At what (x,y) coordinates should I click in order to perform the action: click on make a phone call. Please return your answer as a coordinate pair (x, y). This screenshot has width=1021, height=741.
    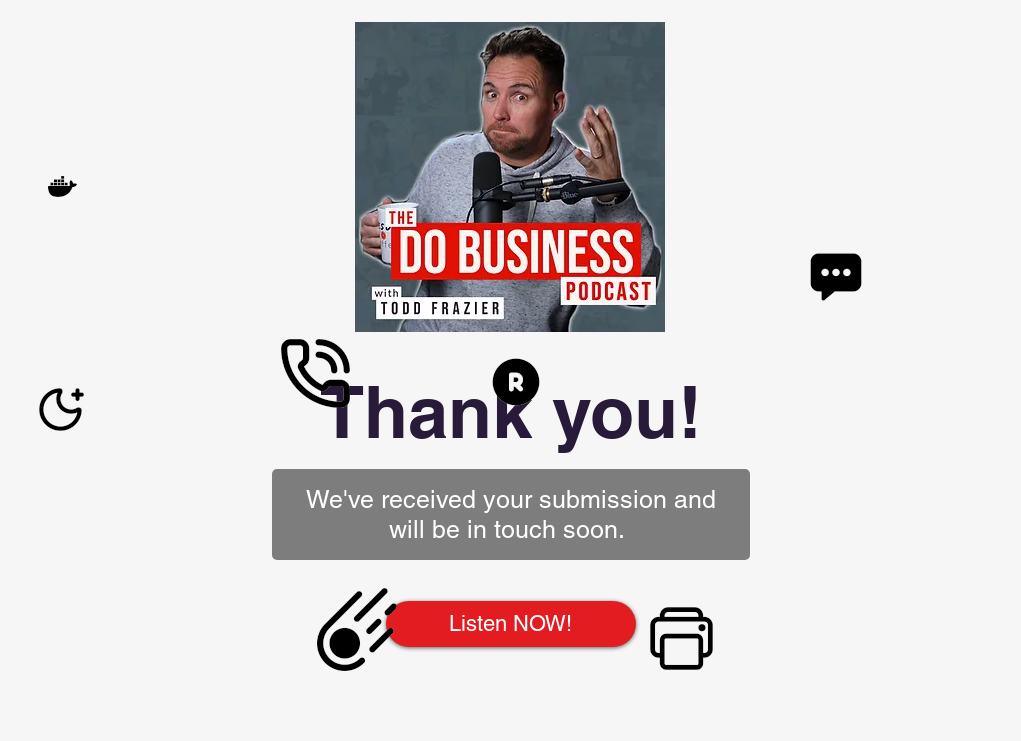
    Looking at the image, I should click on (315, 373).